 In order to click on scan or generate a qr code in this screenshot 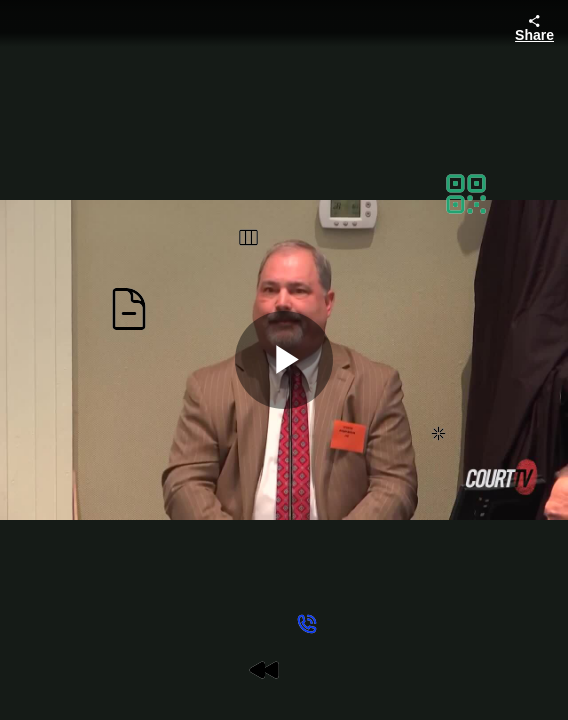, I will do `click(466, 194)`.